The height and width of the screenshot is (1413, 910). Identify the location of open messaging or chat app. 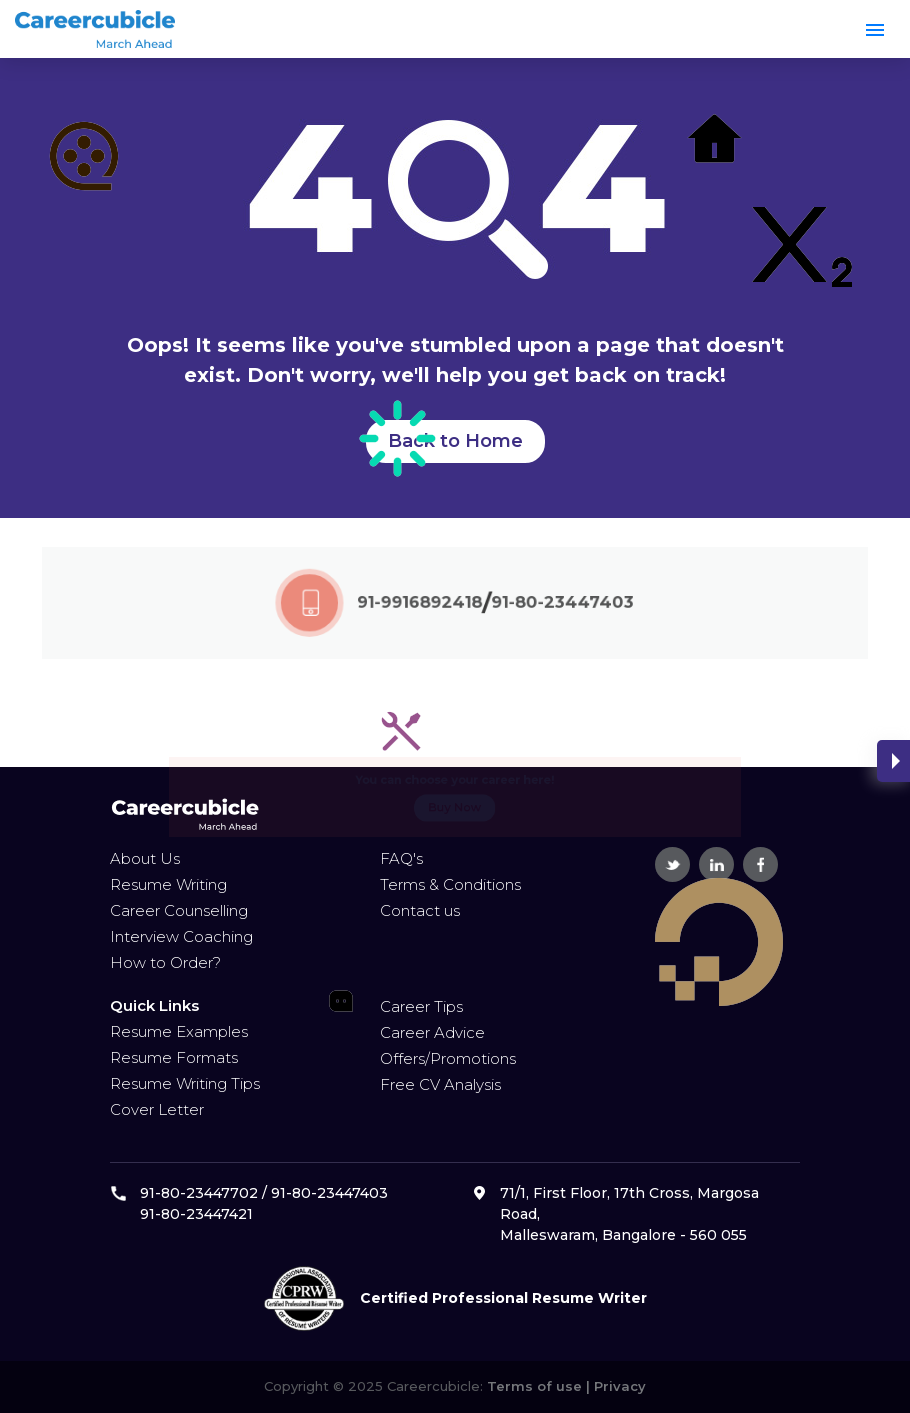
(341, 1001).